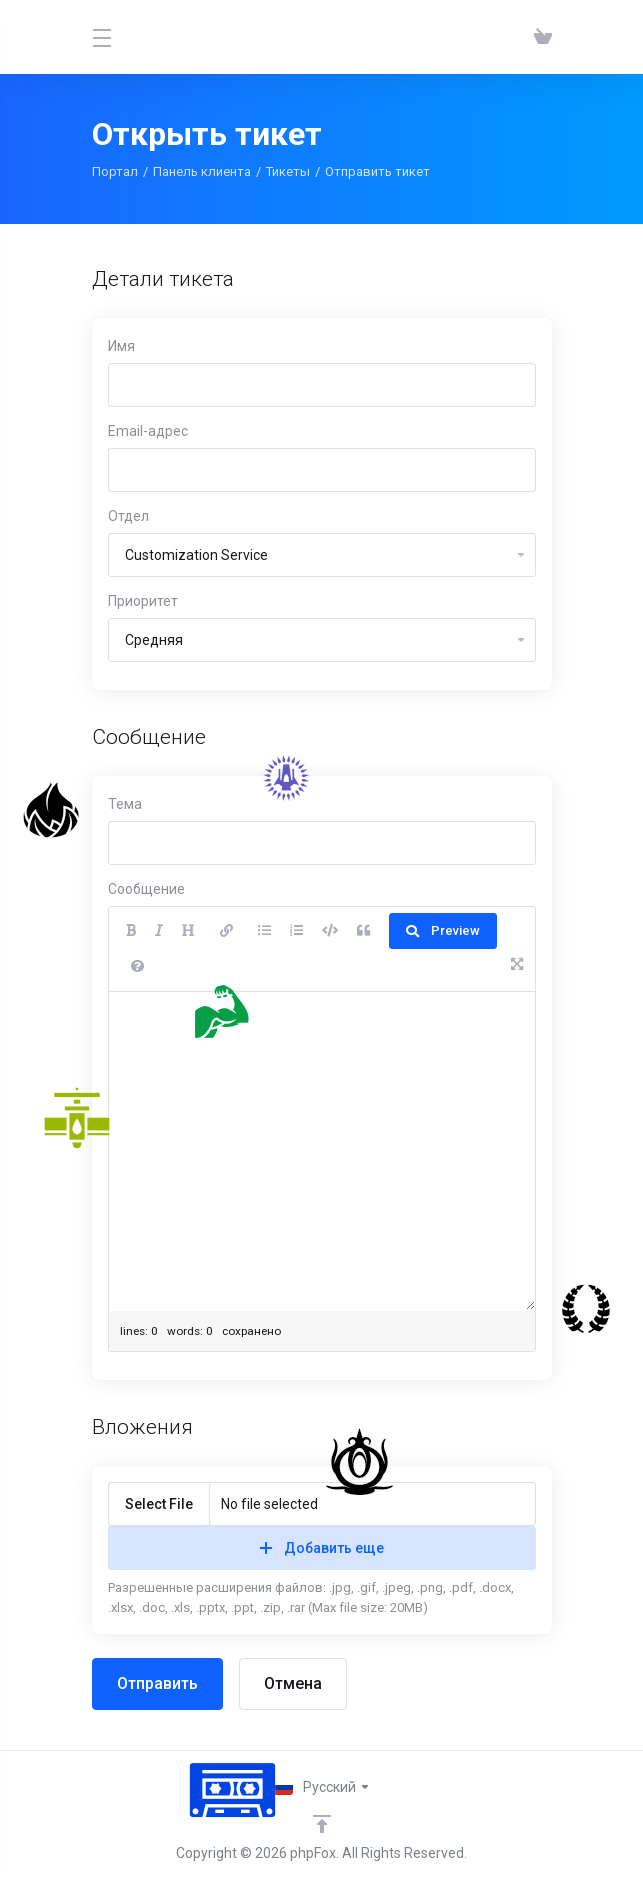 This screenshot has width=643, height=1881. I want to click on indicates a hazardous or dangerous terrain area, so click(286, 778).